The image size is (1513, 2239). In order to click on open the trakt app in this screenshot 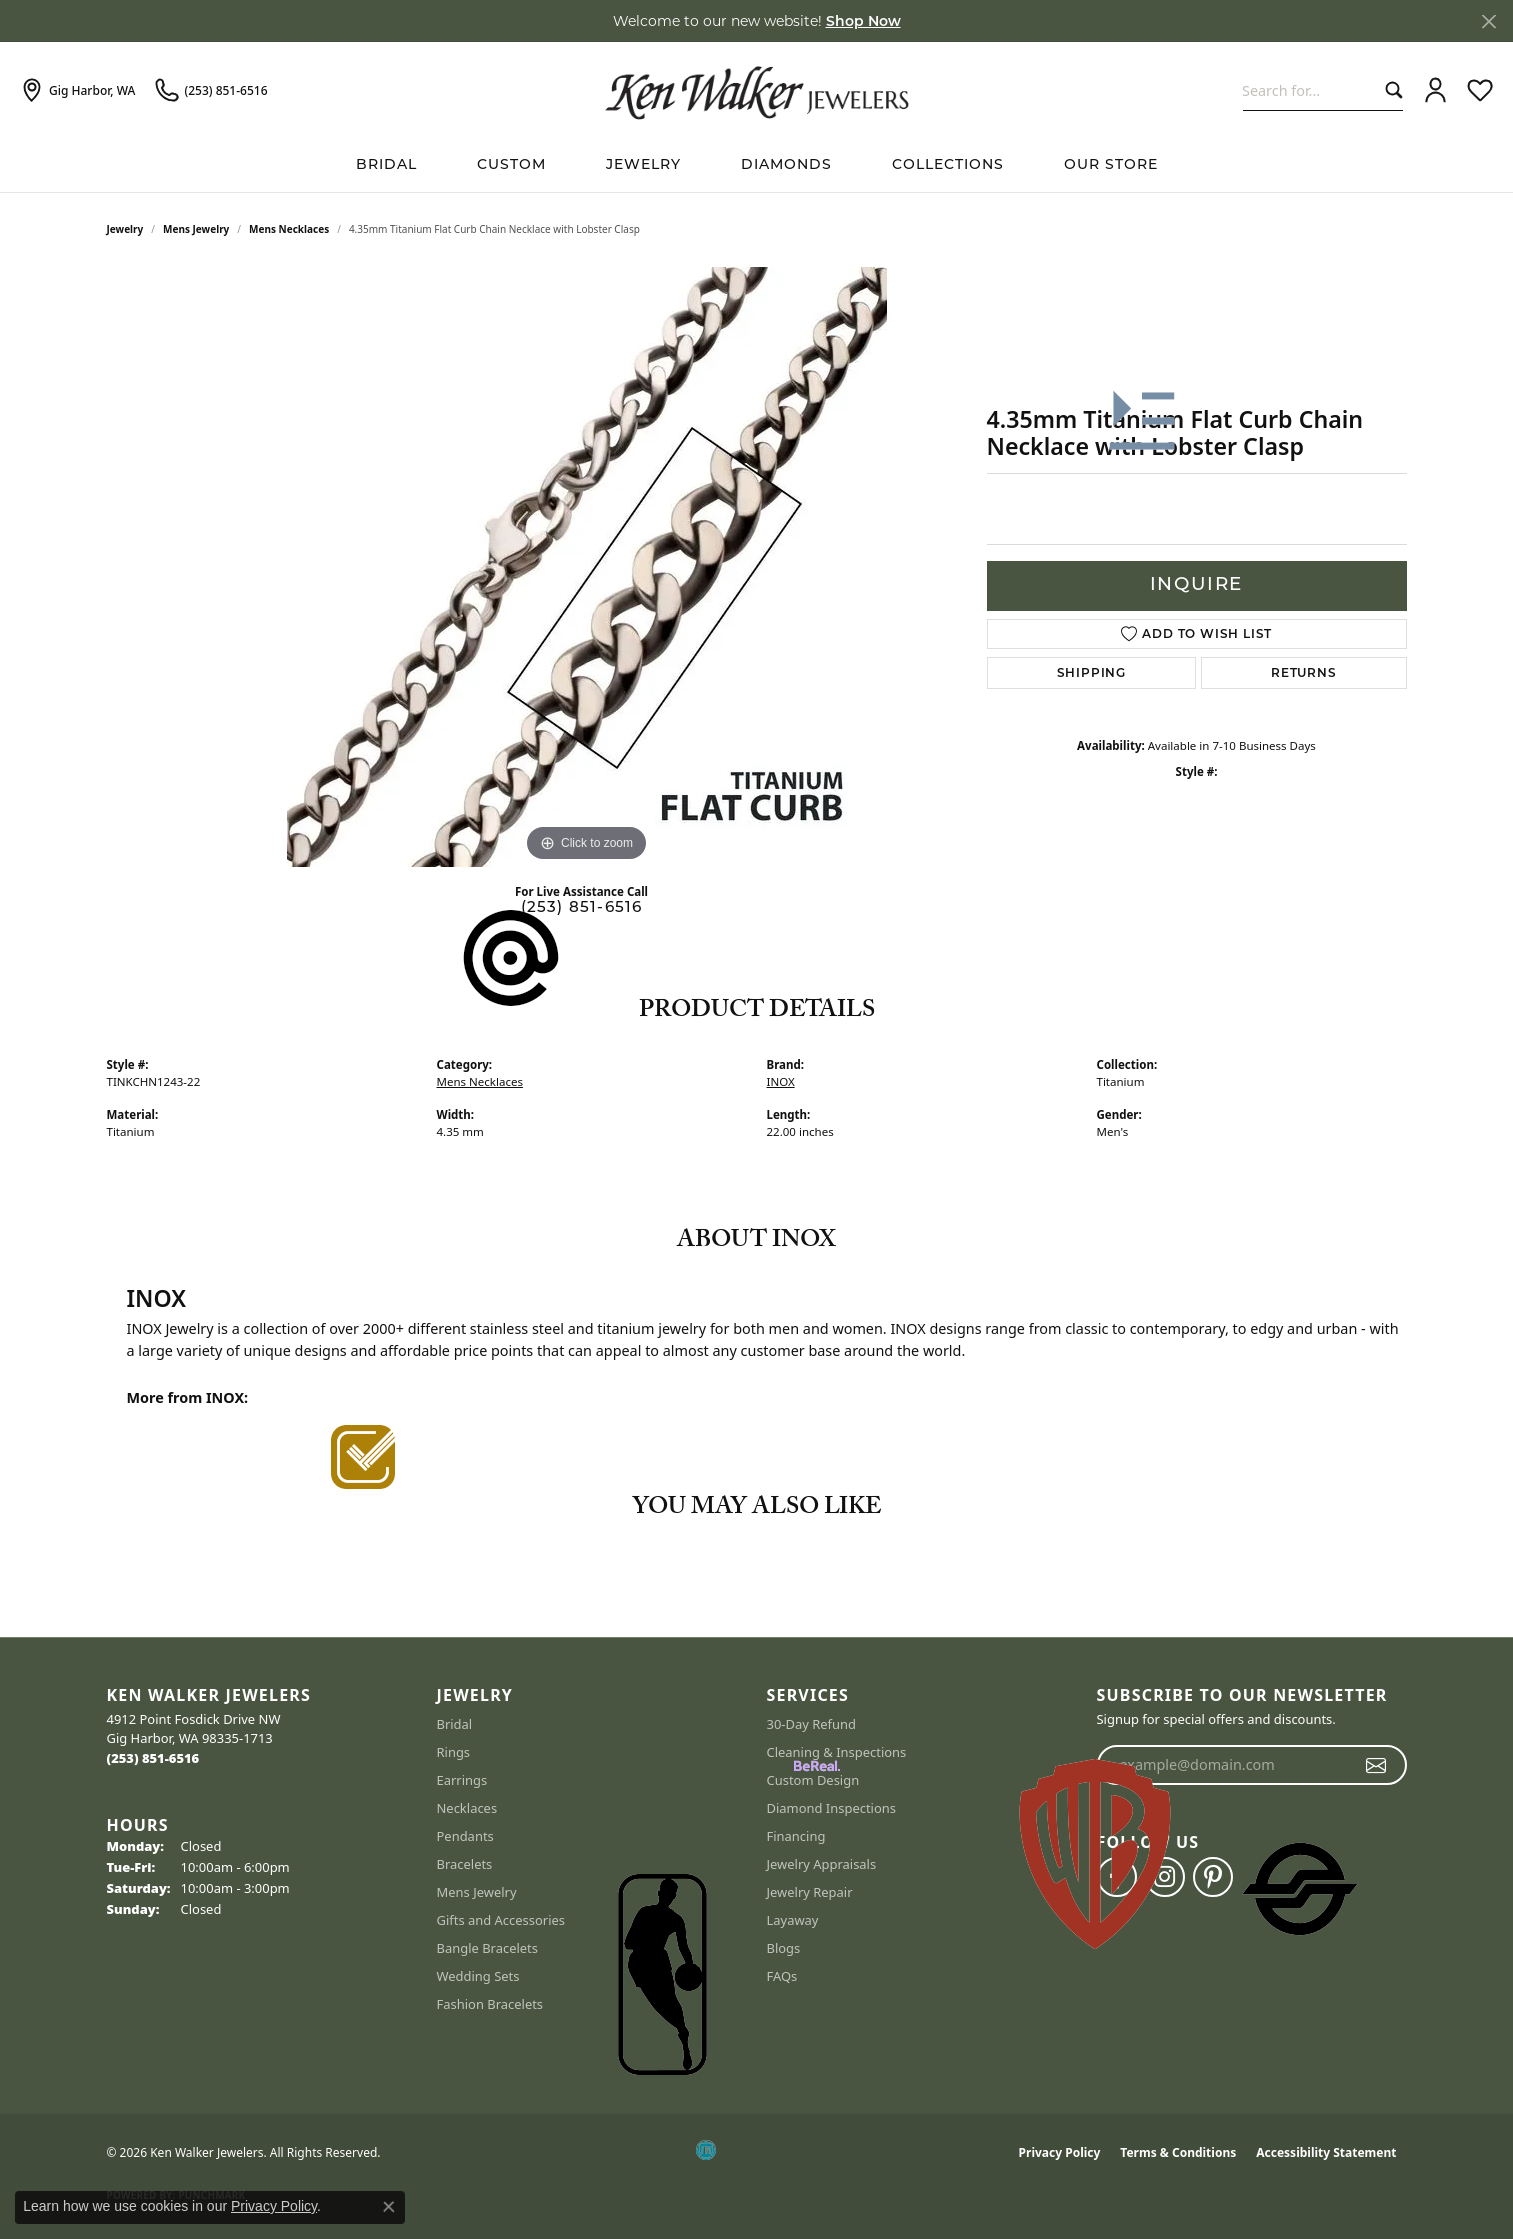, I will do `click(363, 1457)`.